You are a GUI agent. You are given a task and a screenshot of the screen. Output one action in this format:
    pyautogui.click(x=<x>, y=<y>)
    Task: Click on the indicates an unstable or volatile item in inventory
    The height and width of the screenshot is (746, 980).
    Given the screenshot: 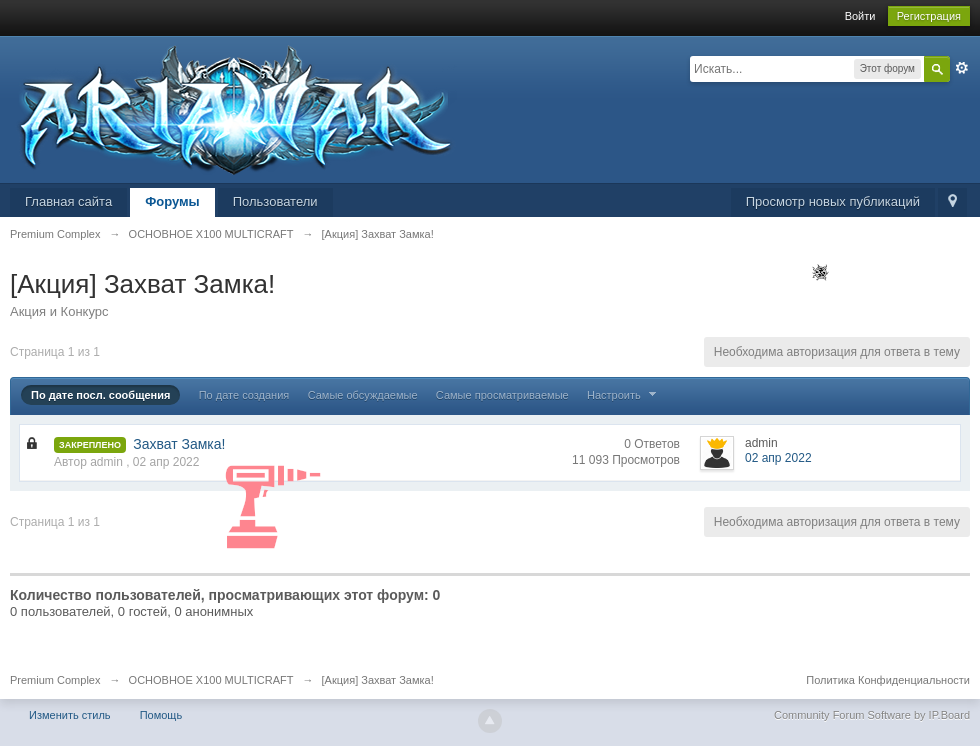 What is the action you would take?
    pyautogui.click(x=820, y=272)
    